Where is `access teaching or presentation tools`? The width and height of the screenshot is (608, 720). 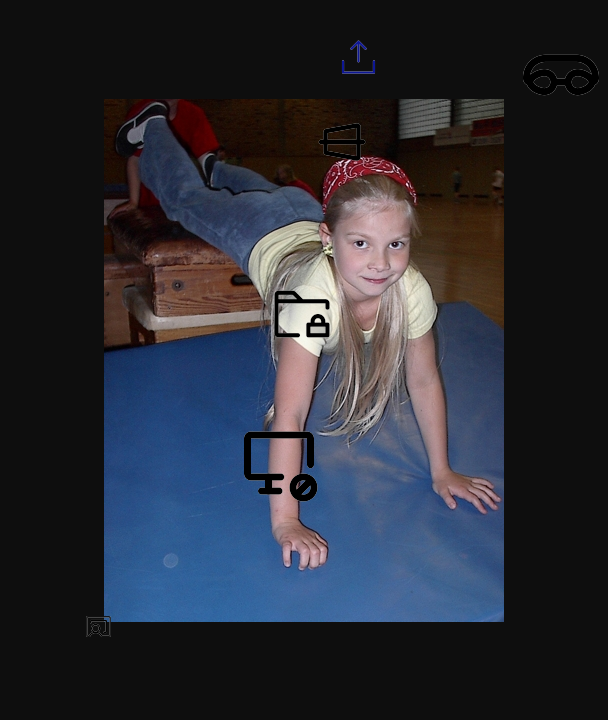
access teaching or presentation tools is located at coordinates (98, 626).